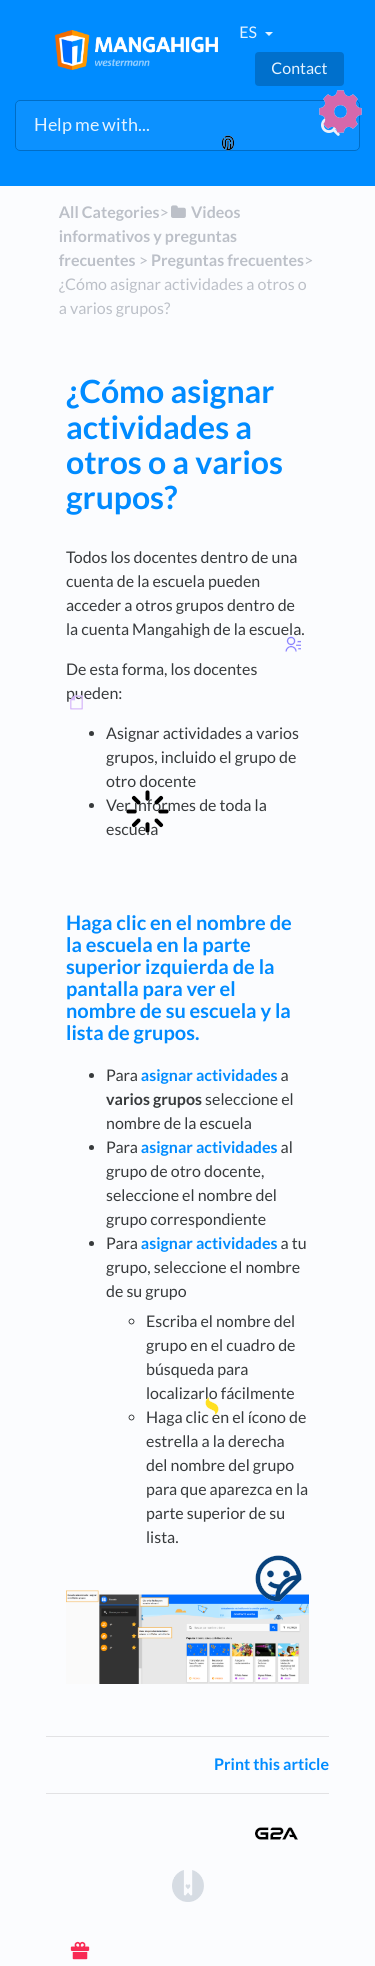 This screenshot has height=1966, width=375. I want to click on enable fingerprint authentication, so click(228, 143).